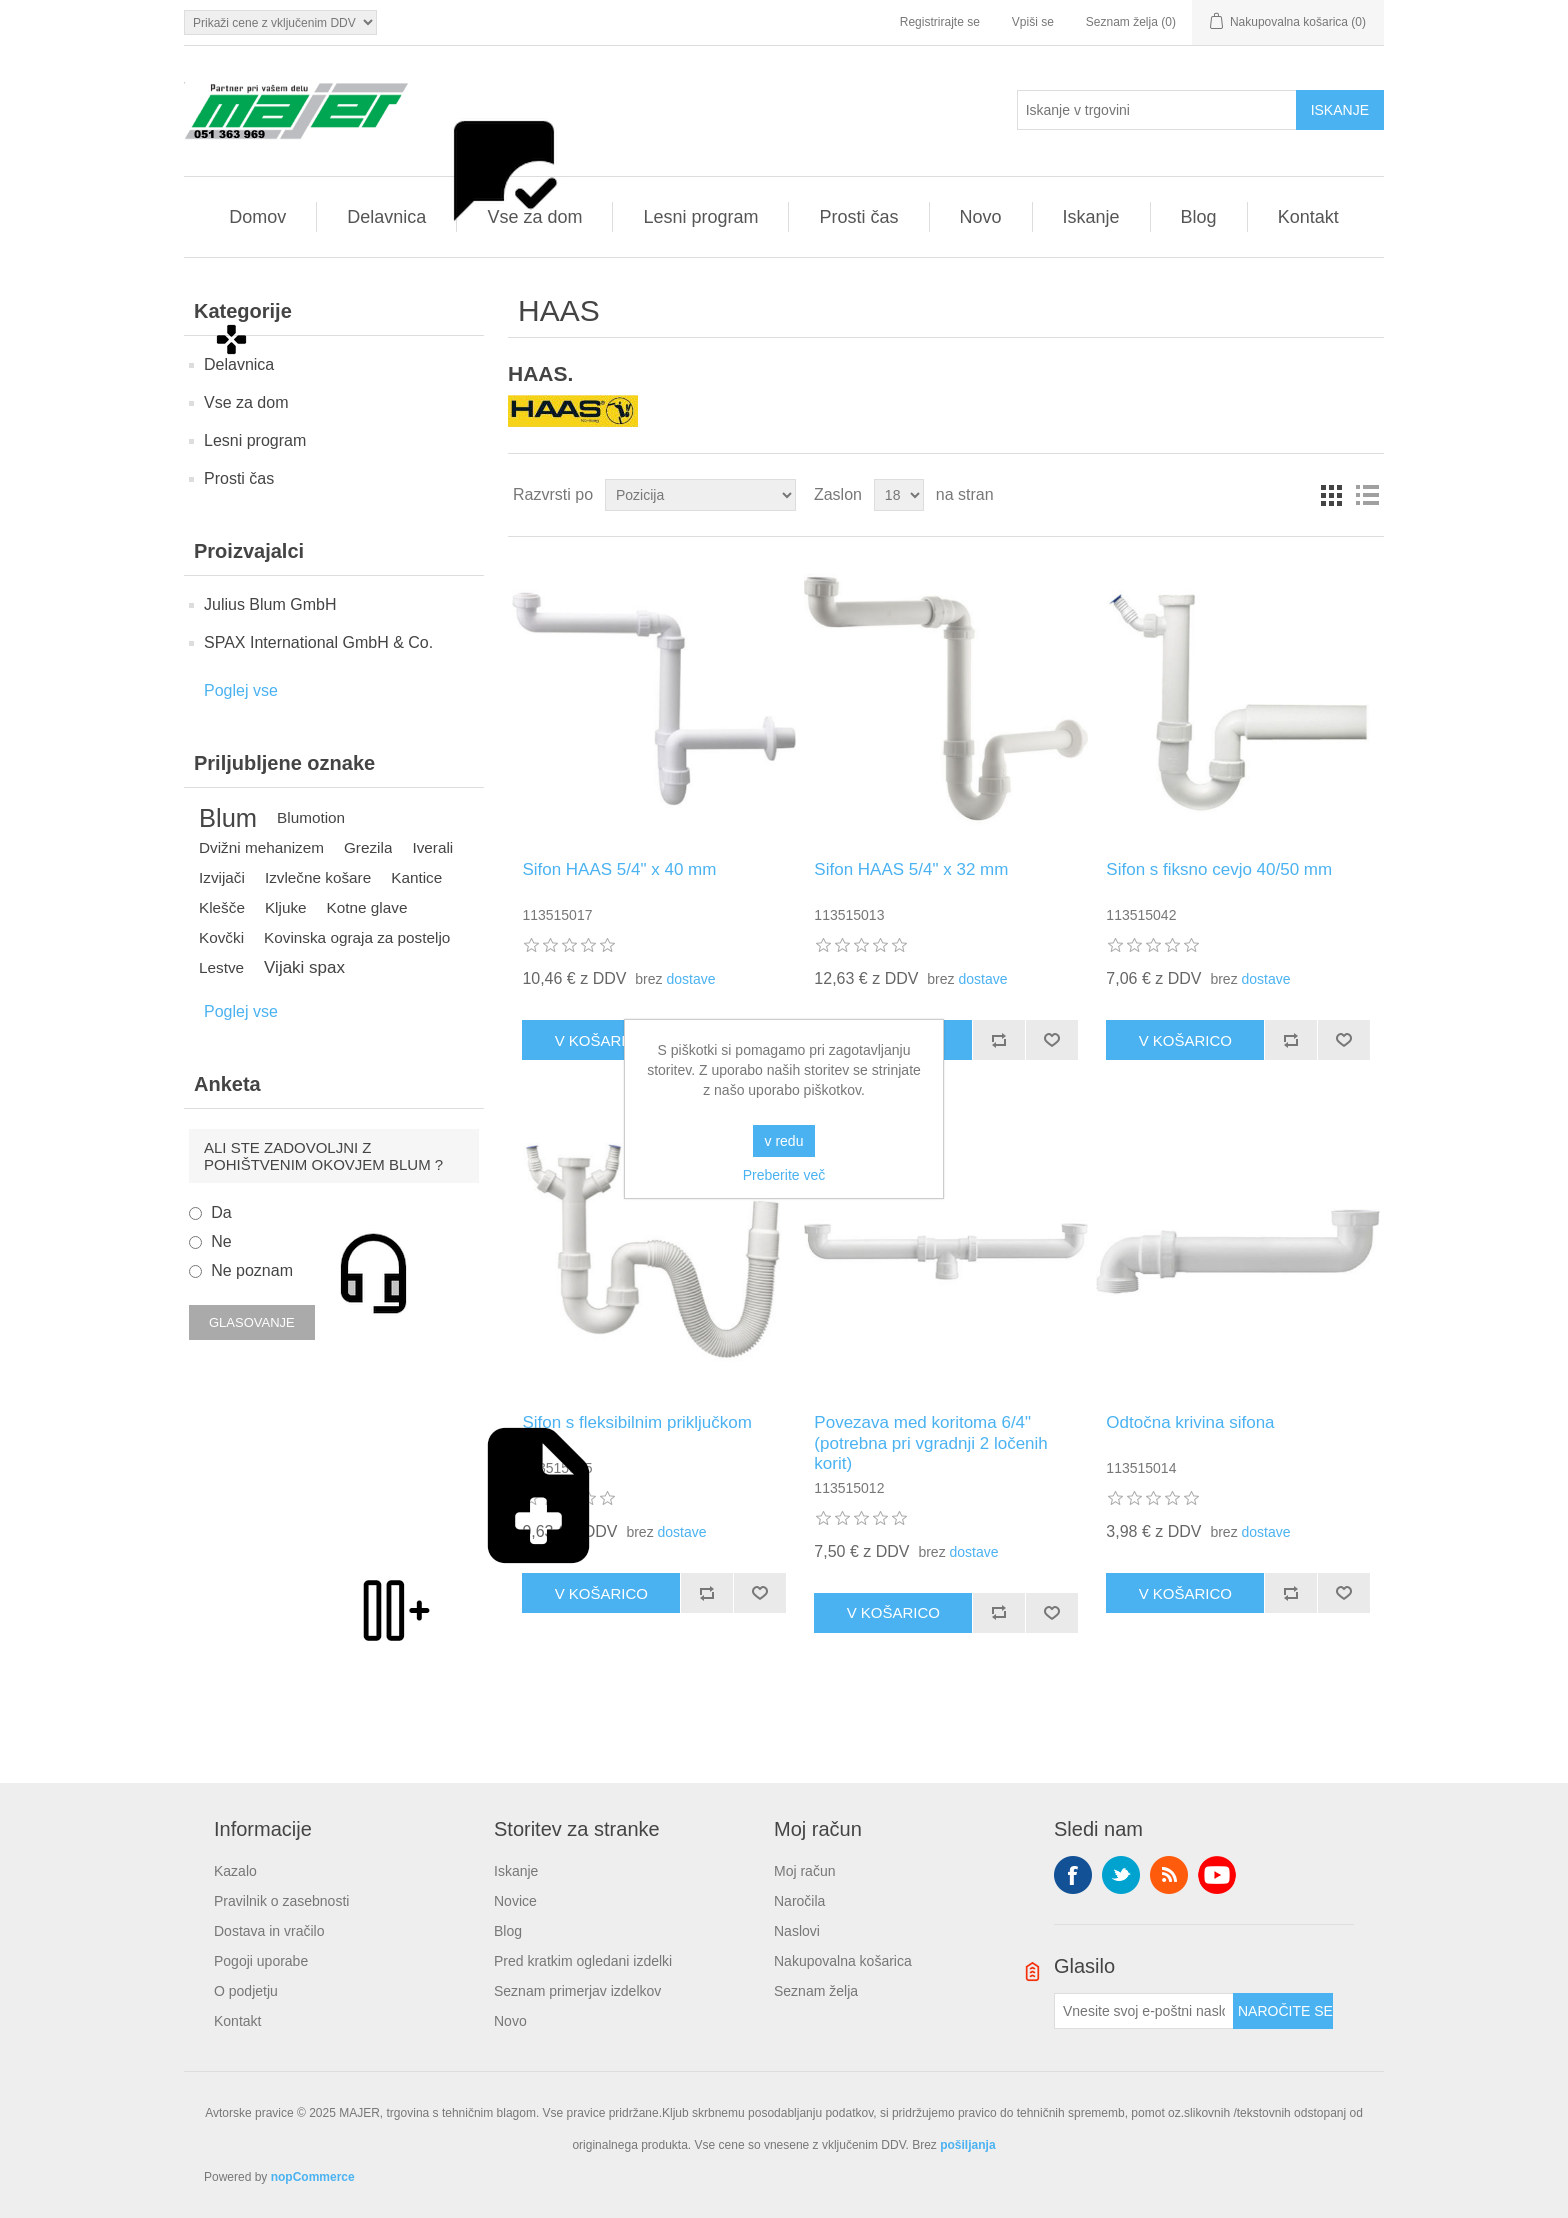 This screenshot has height=2218, width=1568. What do you see at coordinates (538, 1495) in the screenshot?
I see `access medical records or health documents` at bounding box center [538, 1495].